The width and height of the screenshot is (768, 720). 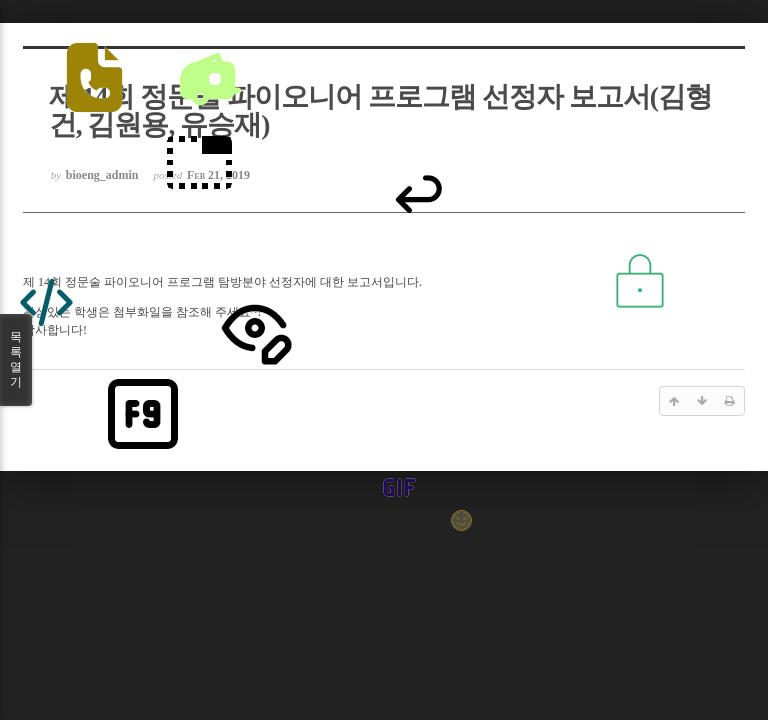 What do you see at coordinates (199, 162) in the screenshot?
I see `an inactive or unselected browser tab` at bounding box center [199, 162].